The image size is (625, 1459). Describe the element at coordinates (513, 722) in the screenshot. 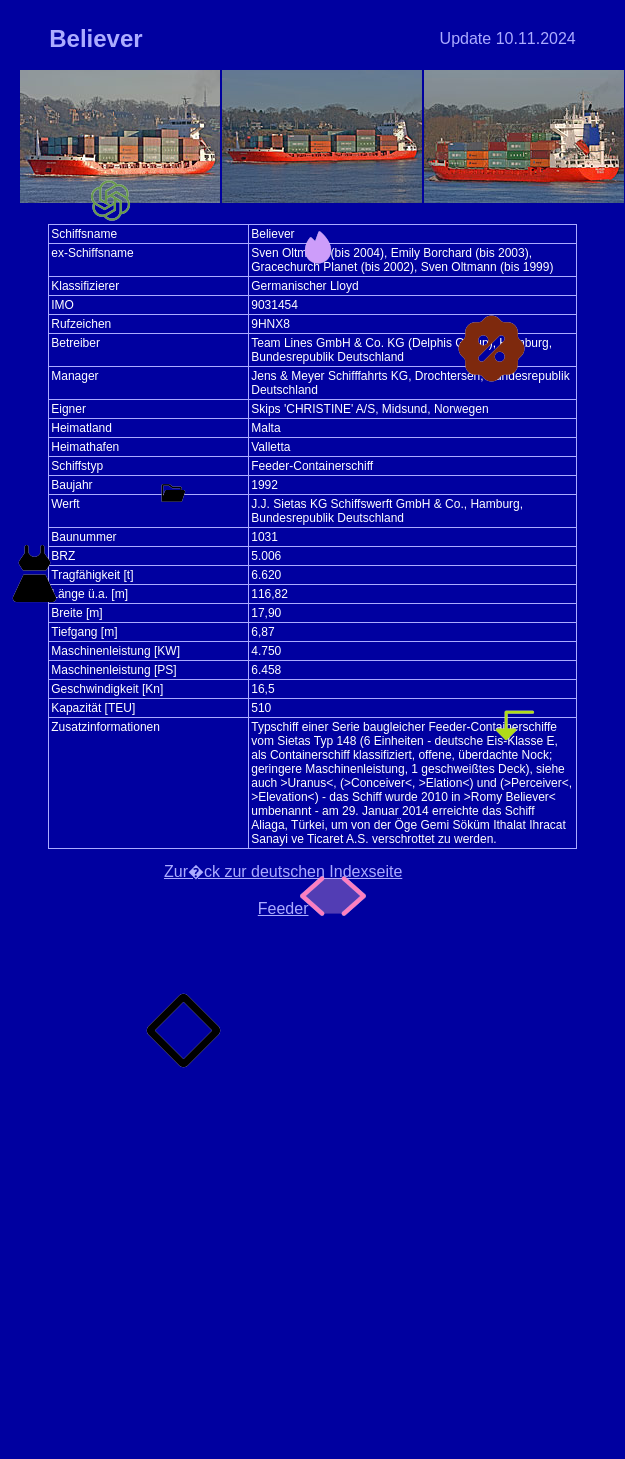

I see `go back and down in navigation` at that location.